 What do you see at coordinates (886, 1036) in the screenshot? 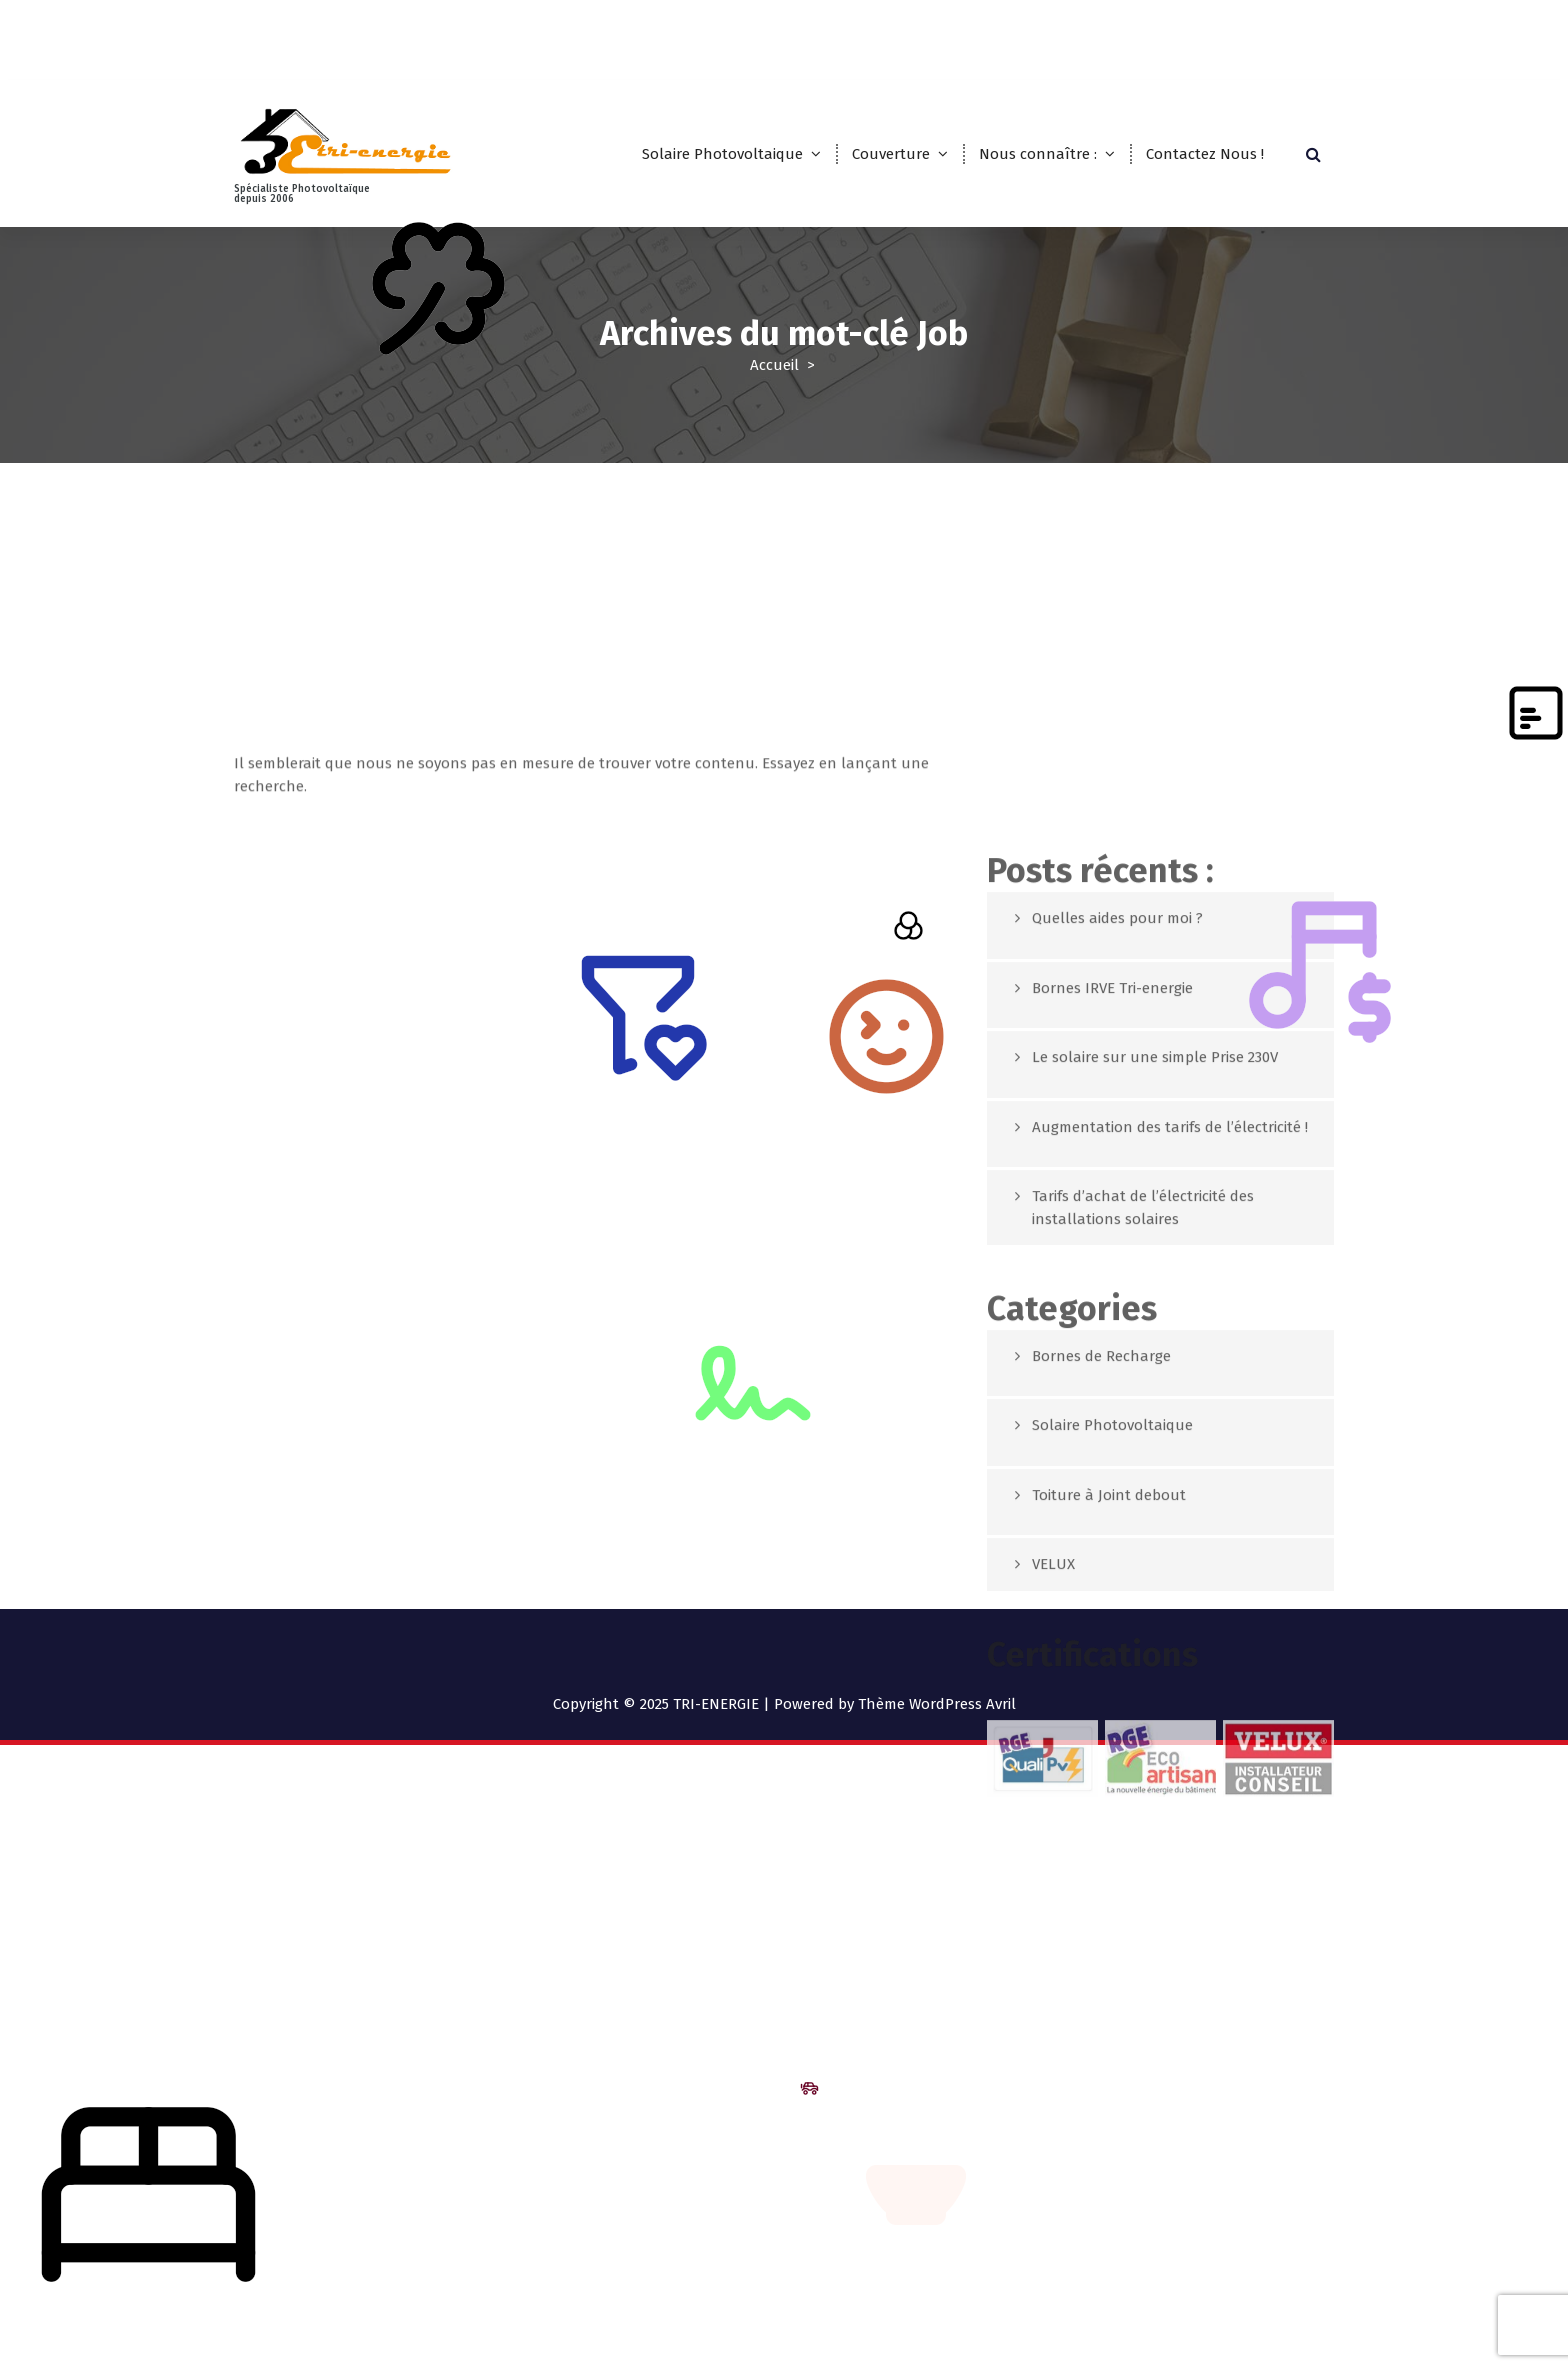
I see `add a playful or winking emoji to your message` at bounding box center [886, 1036].